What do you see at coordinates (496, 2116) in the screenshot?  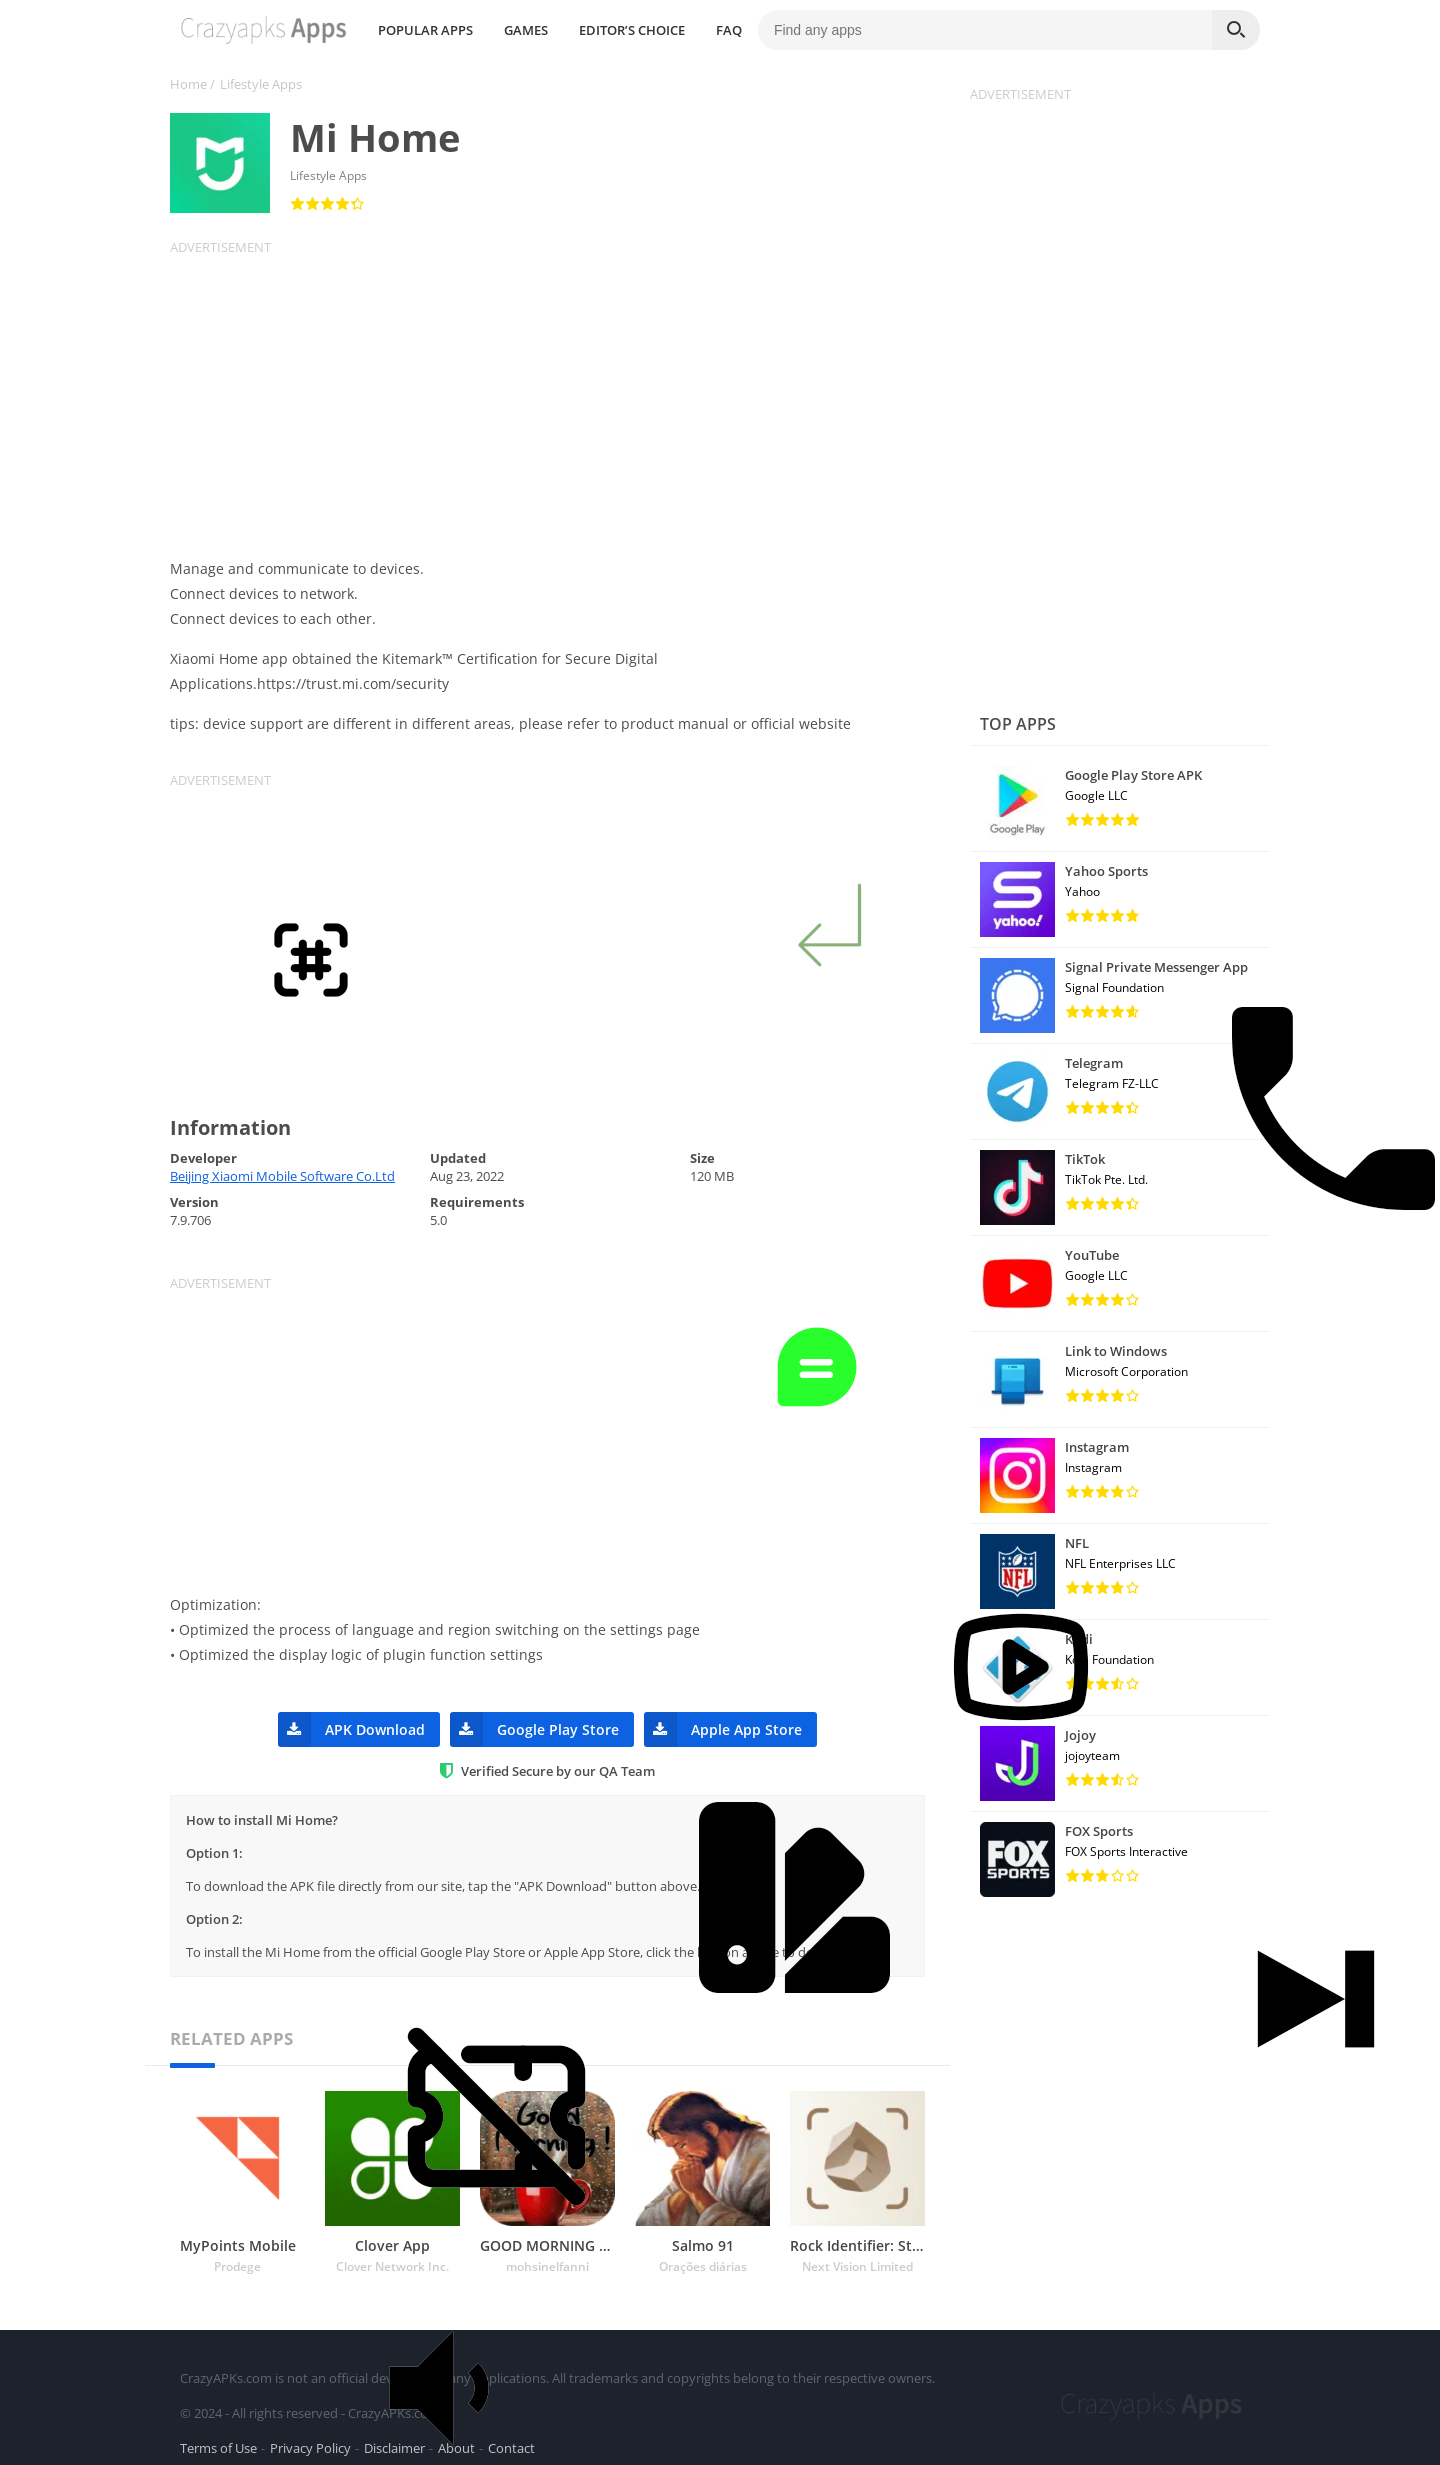 I see `ticket unavailable or sold out` at bounding box center [496, 2116].